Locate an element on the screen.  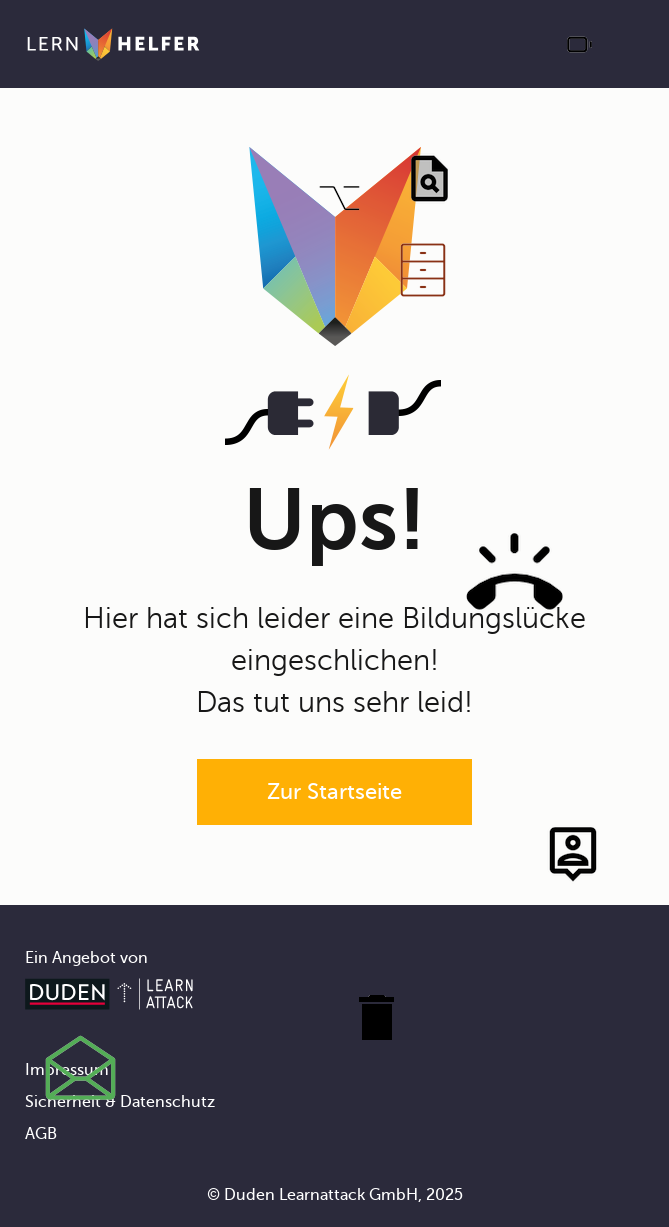
keyboard option/alt key symbol is located at coordinates (339, 196).